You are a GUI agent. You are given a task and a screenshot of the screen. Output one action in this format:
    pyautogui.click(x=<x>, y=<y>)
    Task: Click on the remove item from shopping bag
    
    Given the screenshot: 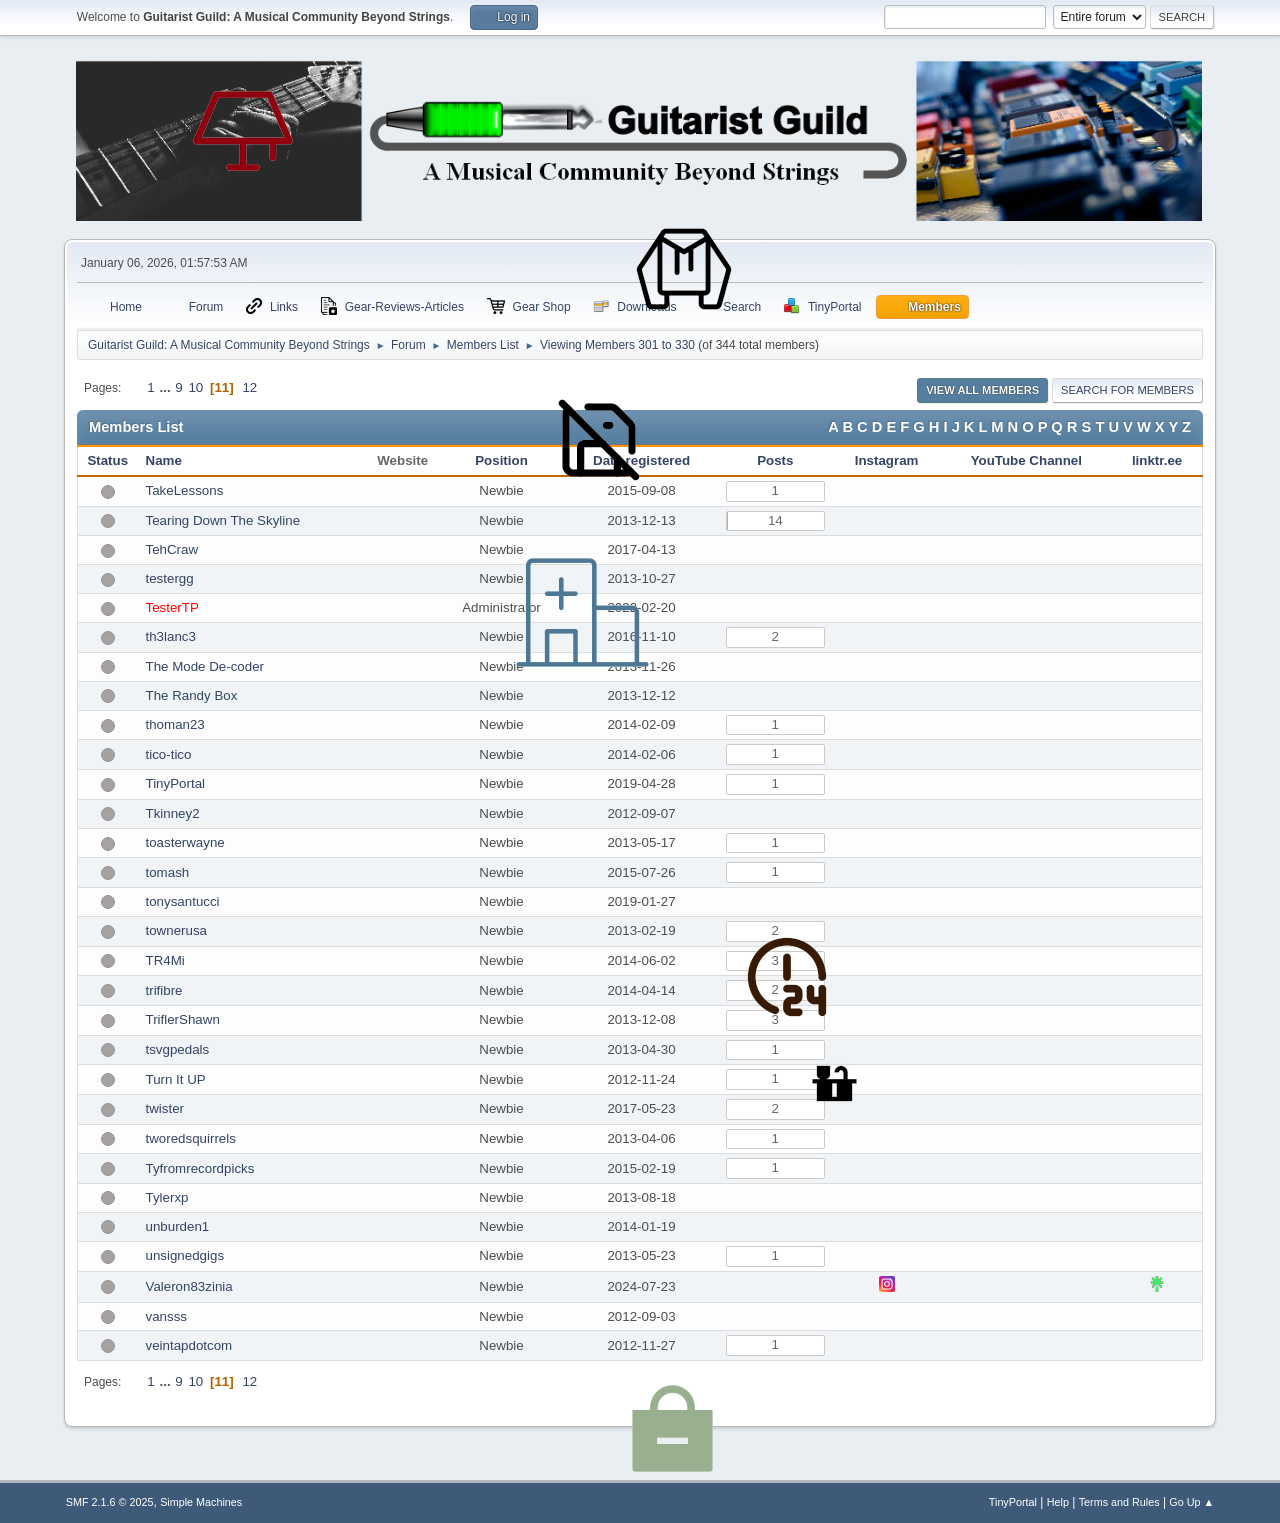 What is the action you would take?
    pyautogui.click(x=672, y=1428)
    